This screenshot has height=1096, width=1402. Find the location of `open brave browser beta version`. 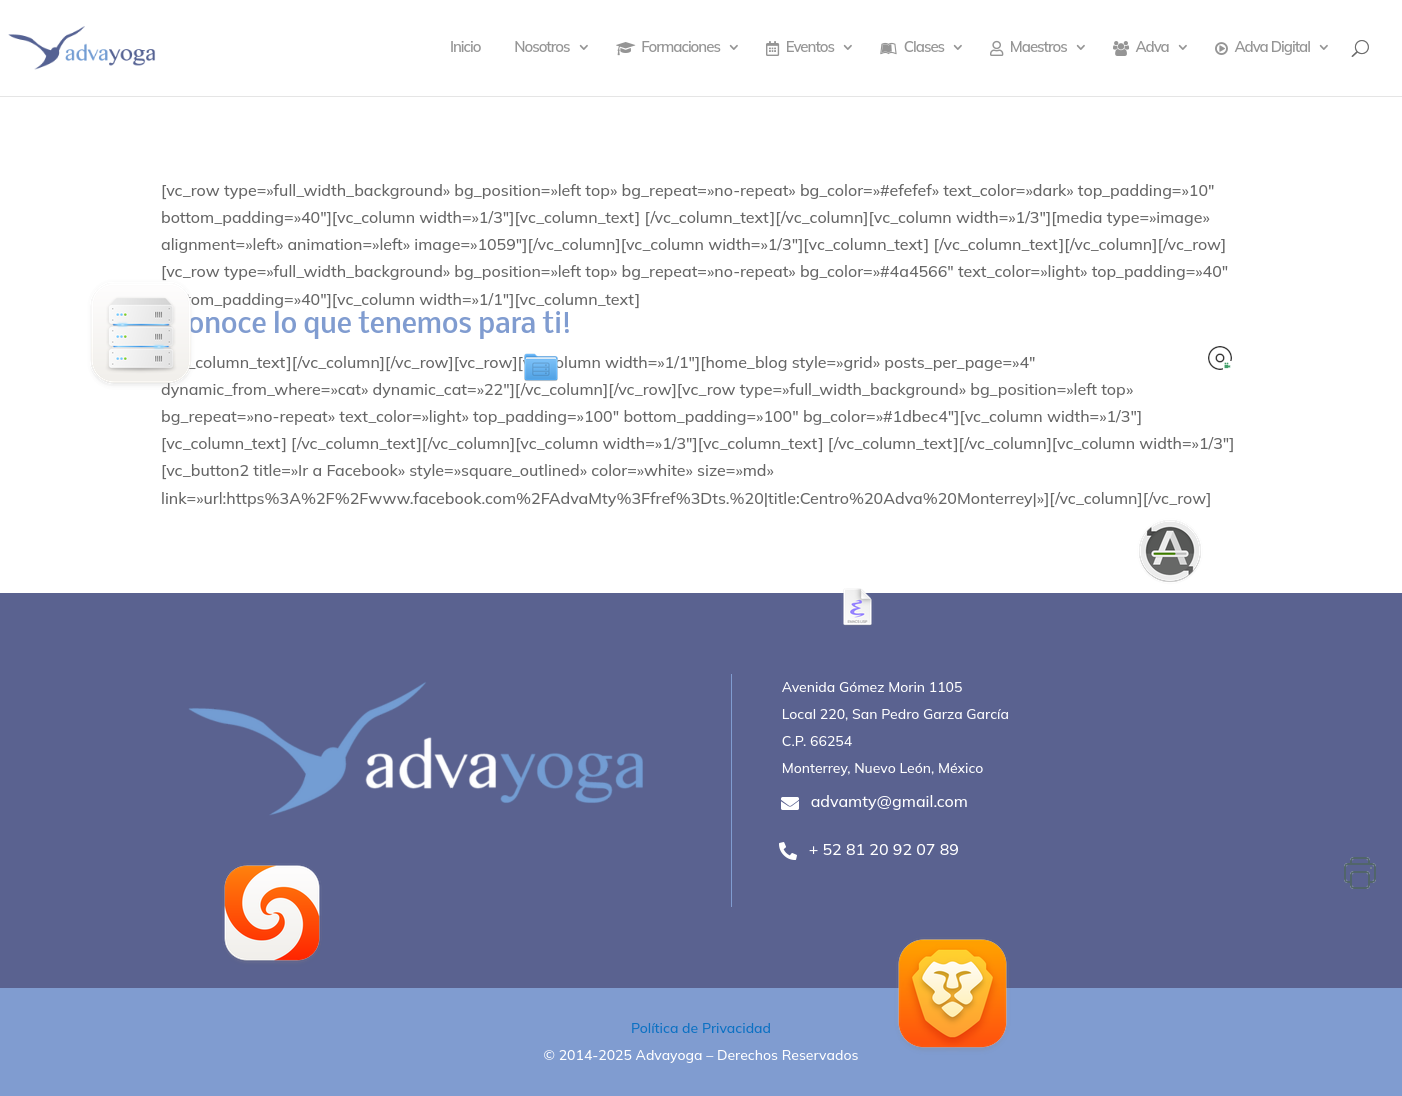

open brave browser beta version is located at coordinates (952, 993).